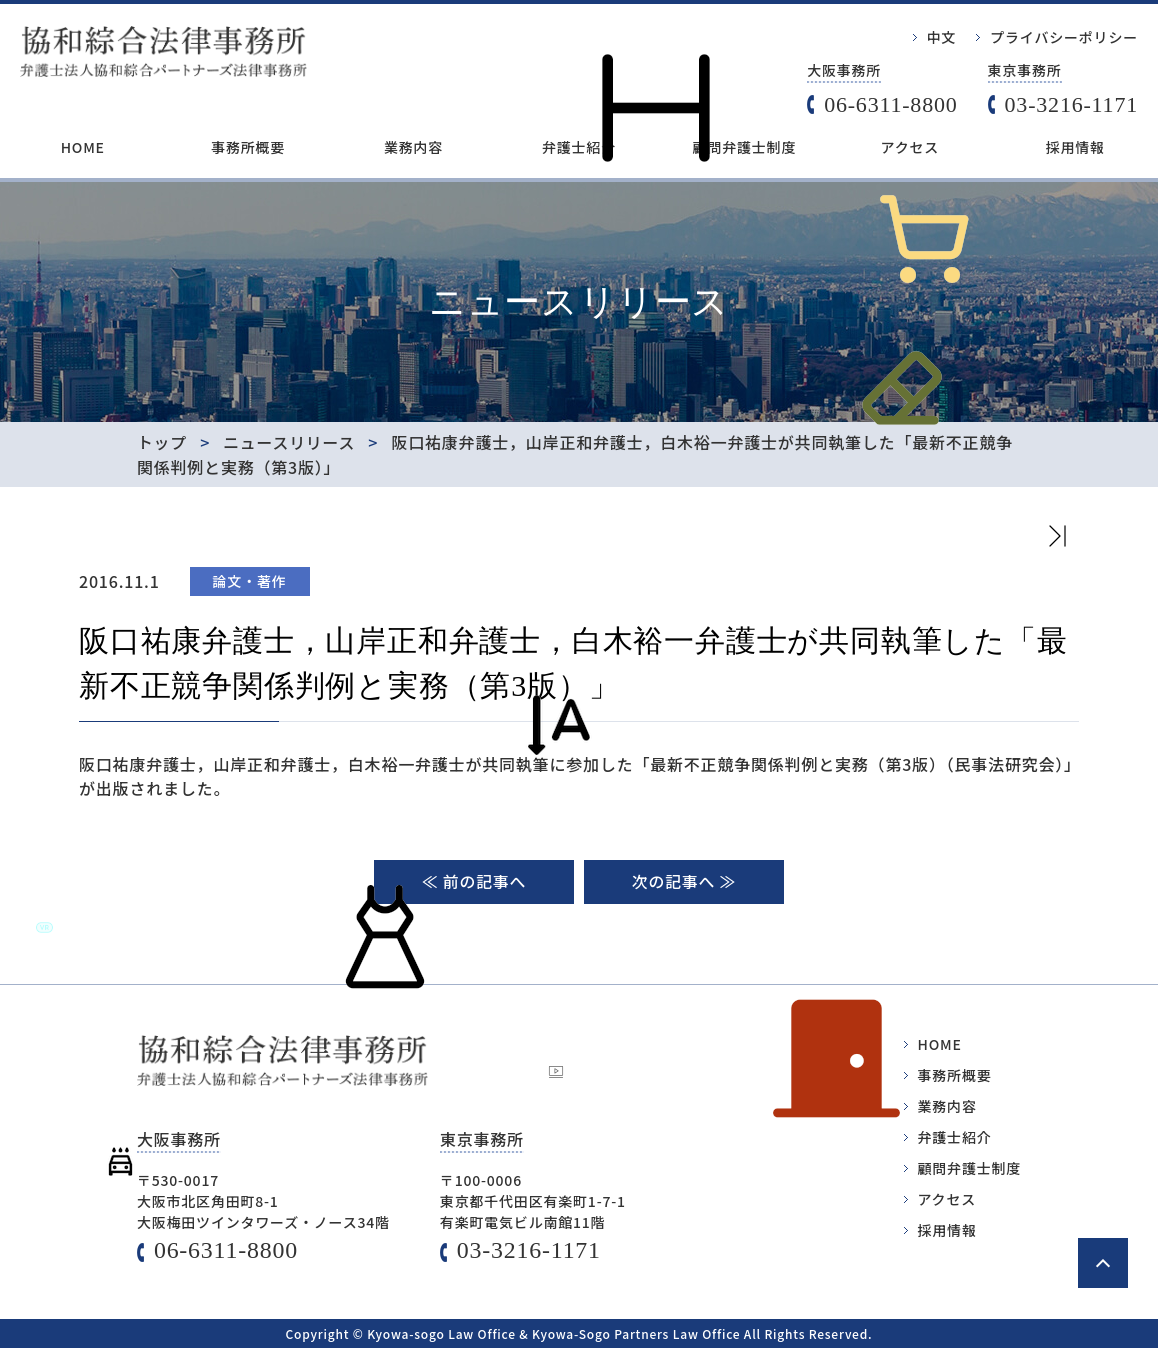  Describe the element at coordinates (44, 927) in the screenshot. I see `access virtual reality mode or settings` at that location.